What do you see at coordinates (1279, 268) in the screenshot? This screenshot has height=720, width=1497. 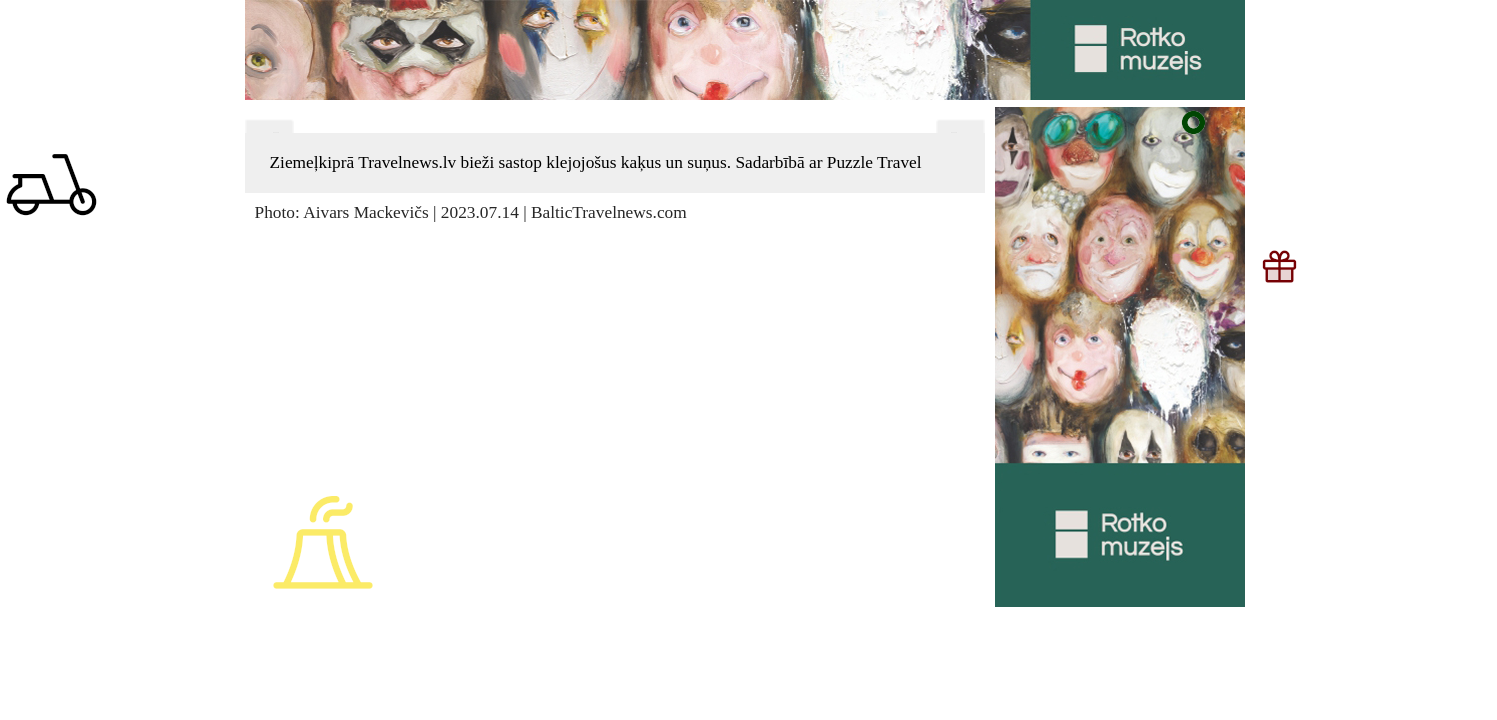 I see `view or redeem a gift` at bounding box center [1279, 268].